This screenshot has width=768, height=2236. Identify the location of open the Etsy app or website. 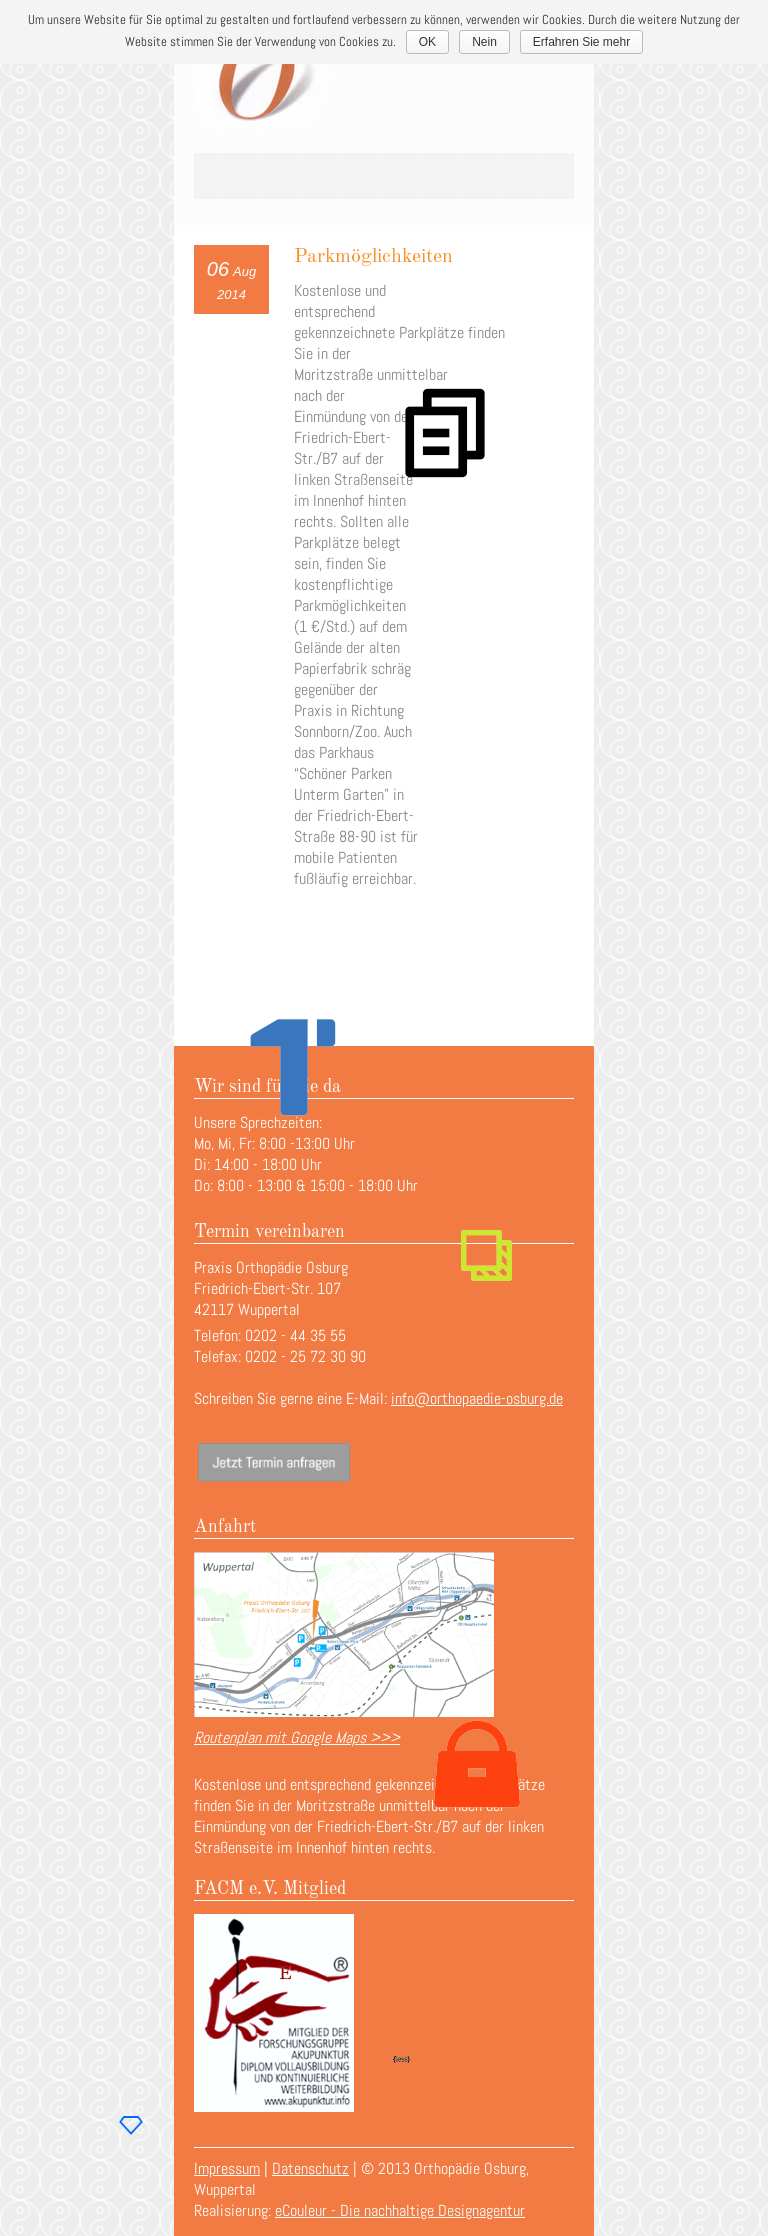
(285, 1972).